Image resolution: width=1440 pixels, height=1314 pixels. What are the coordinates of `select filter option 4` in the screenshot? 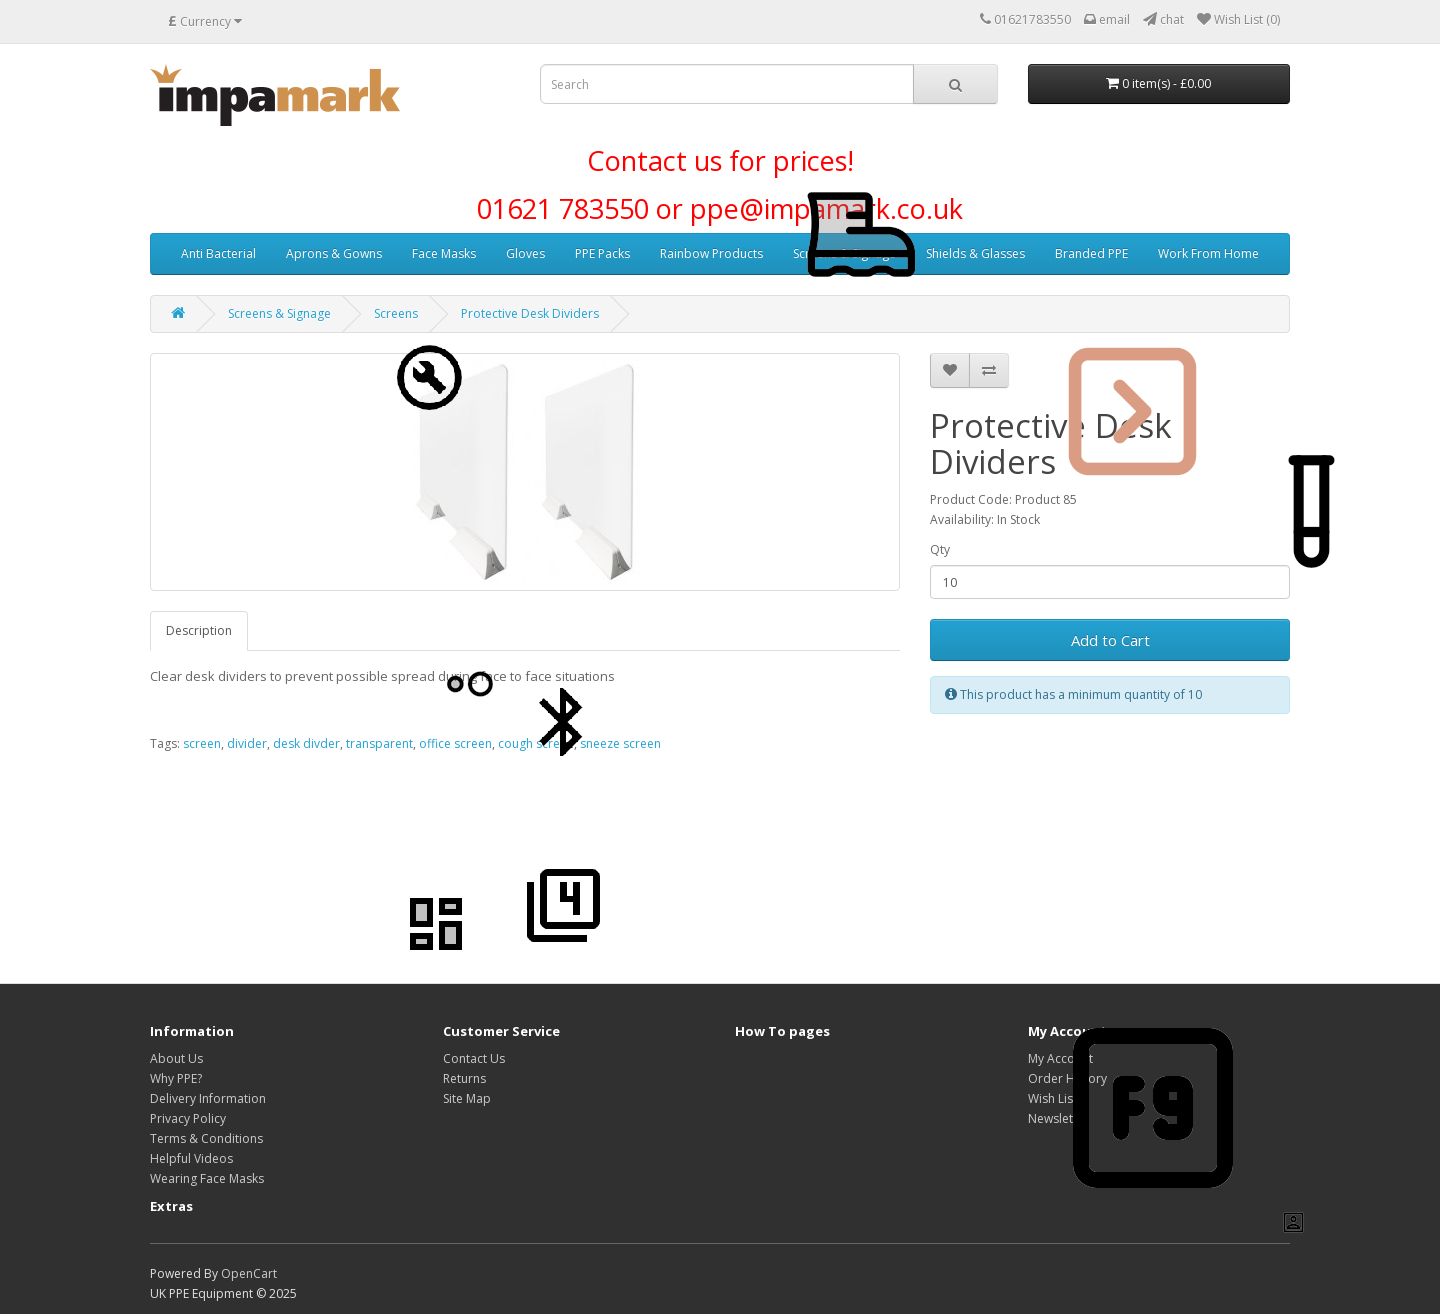 It's located at (563, 905).